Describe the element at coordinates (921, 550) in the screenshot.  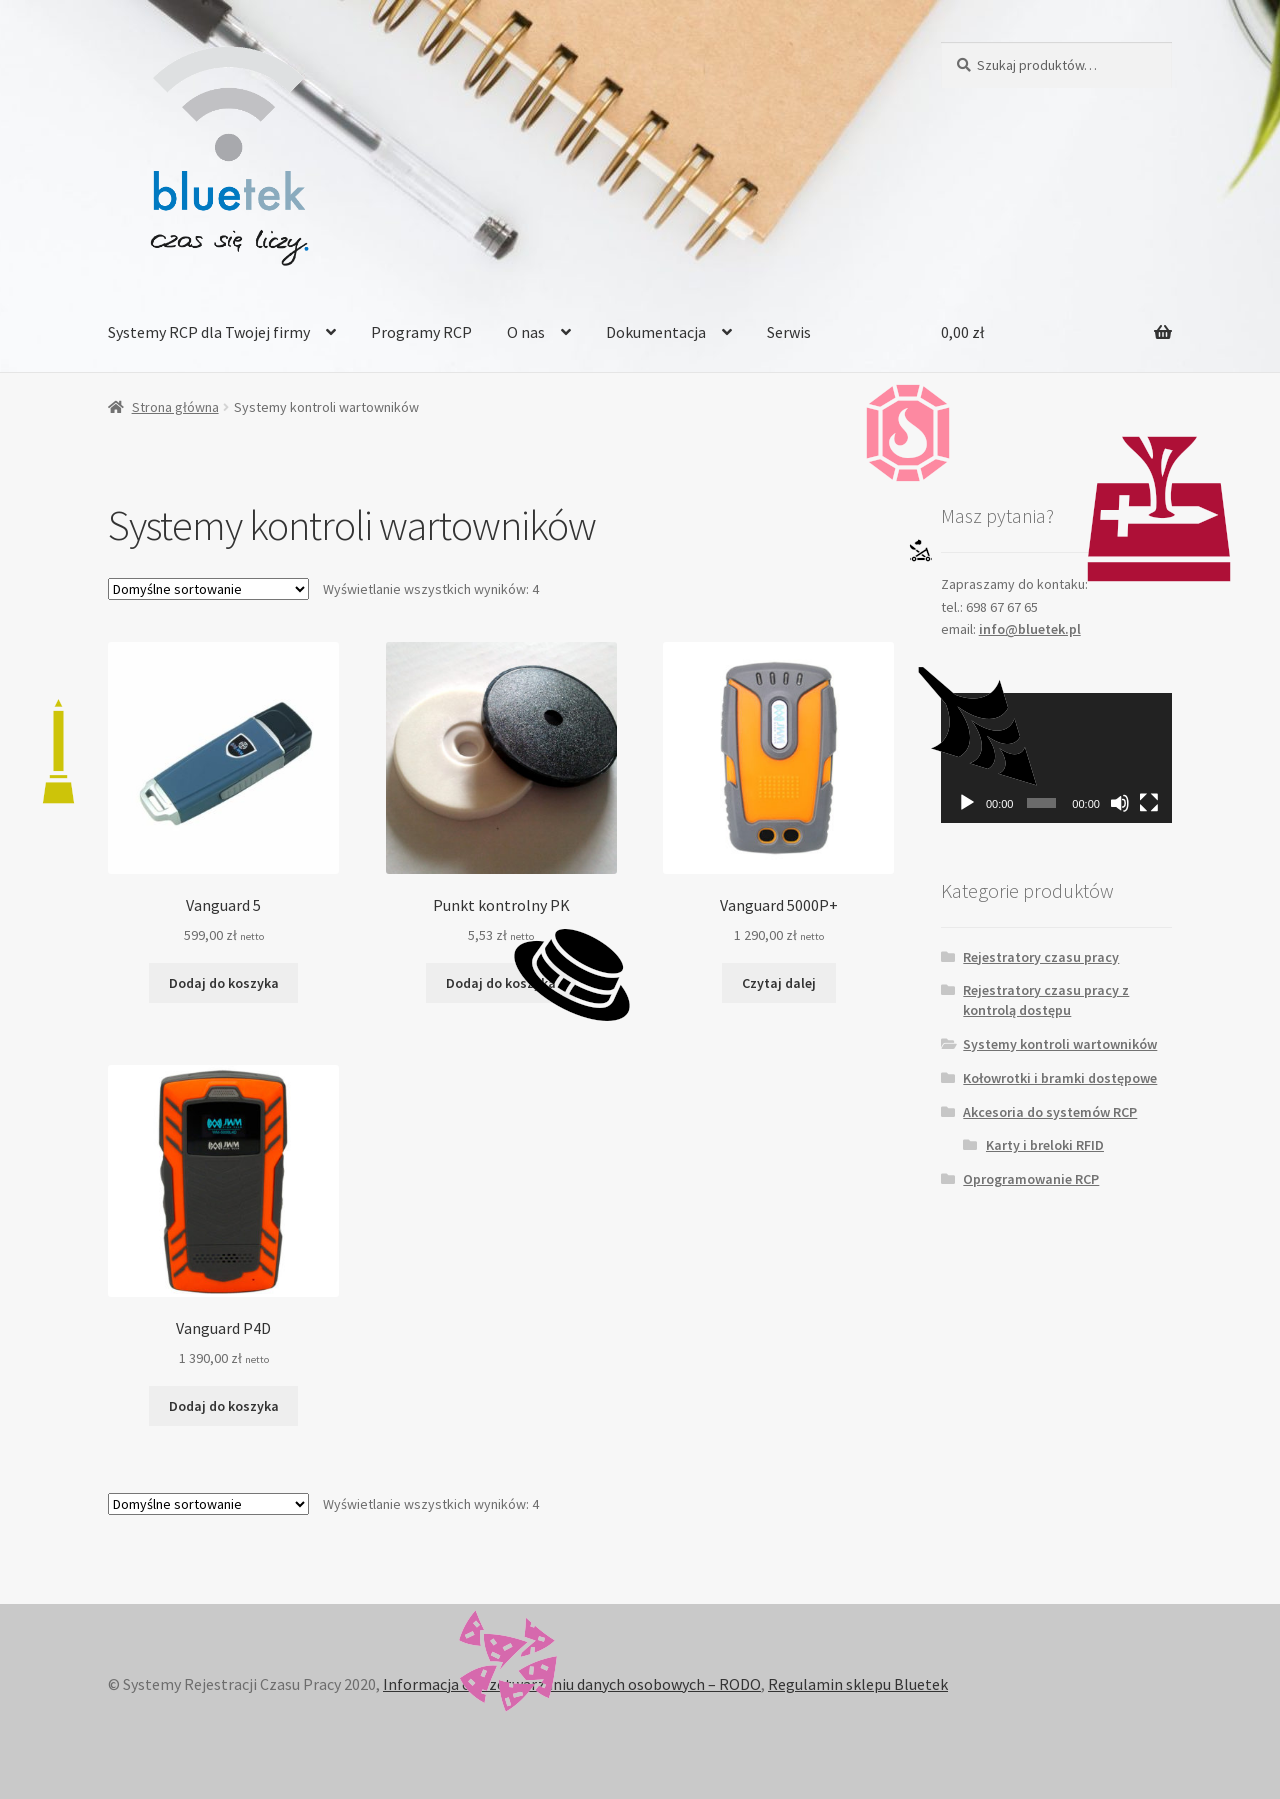
I see `launch projectile in siege game` at that location.